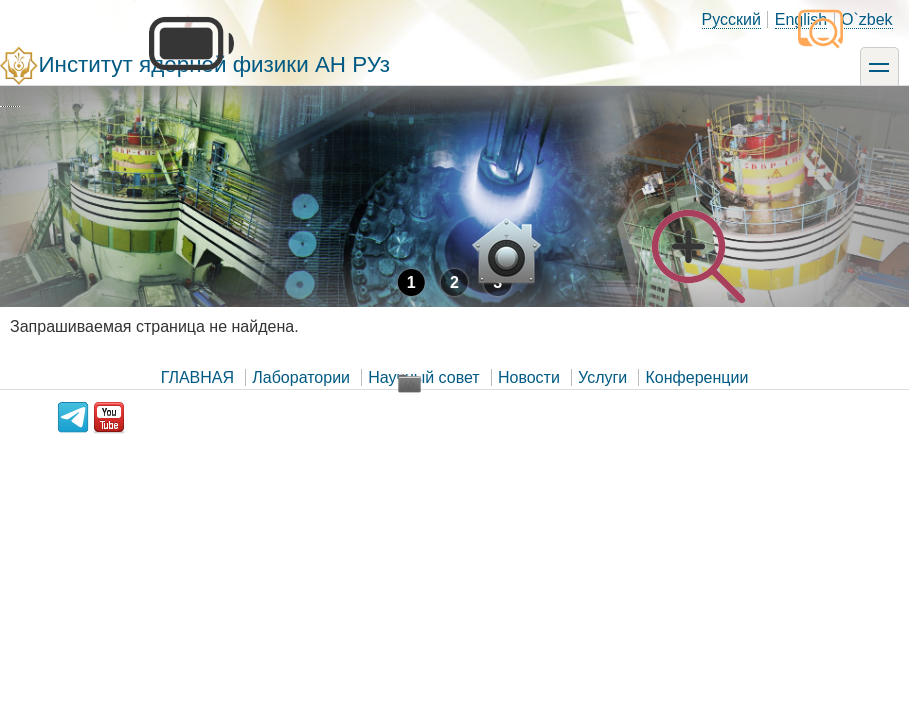 The height and width of the screenshot is (720, 909). Describe the element at coordinates (698, 256) in the screenshot. I see `zoom in or increase magnification` at that location.